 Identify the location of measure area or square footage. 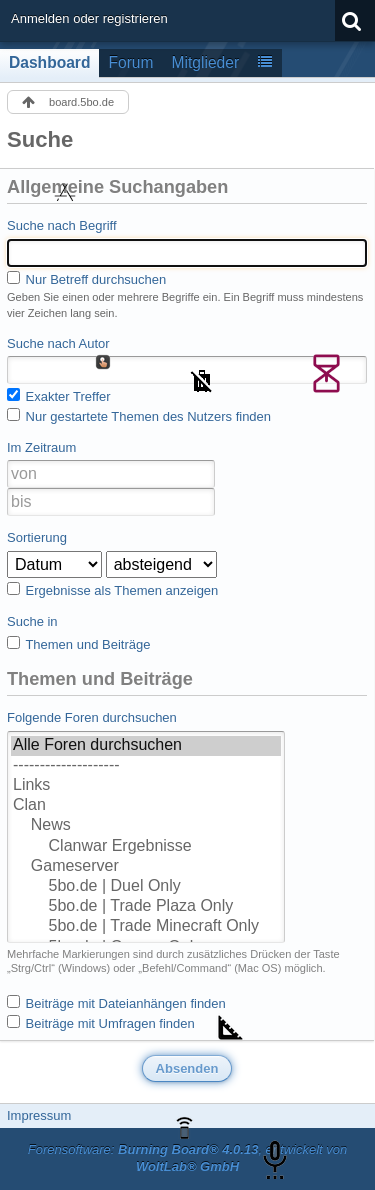
(231, 1027).